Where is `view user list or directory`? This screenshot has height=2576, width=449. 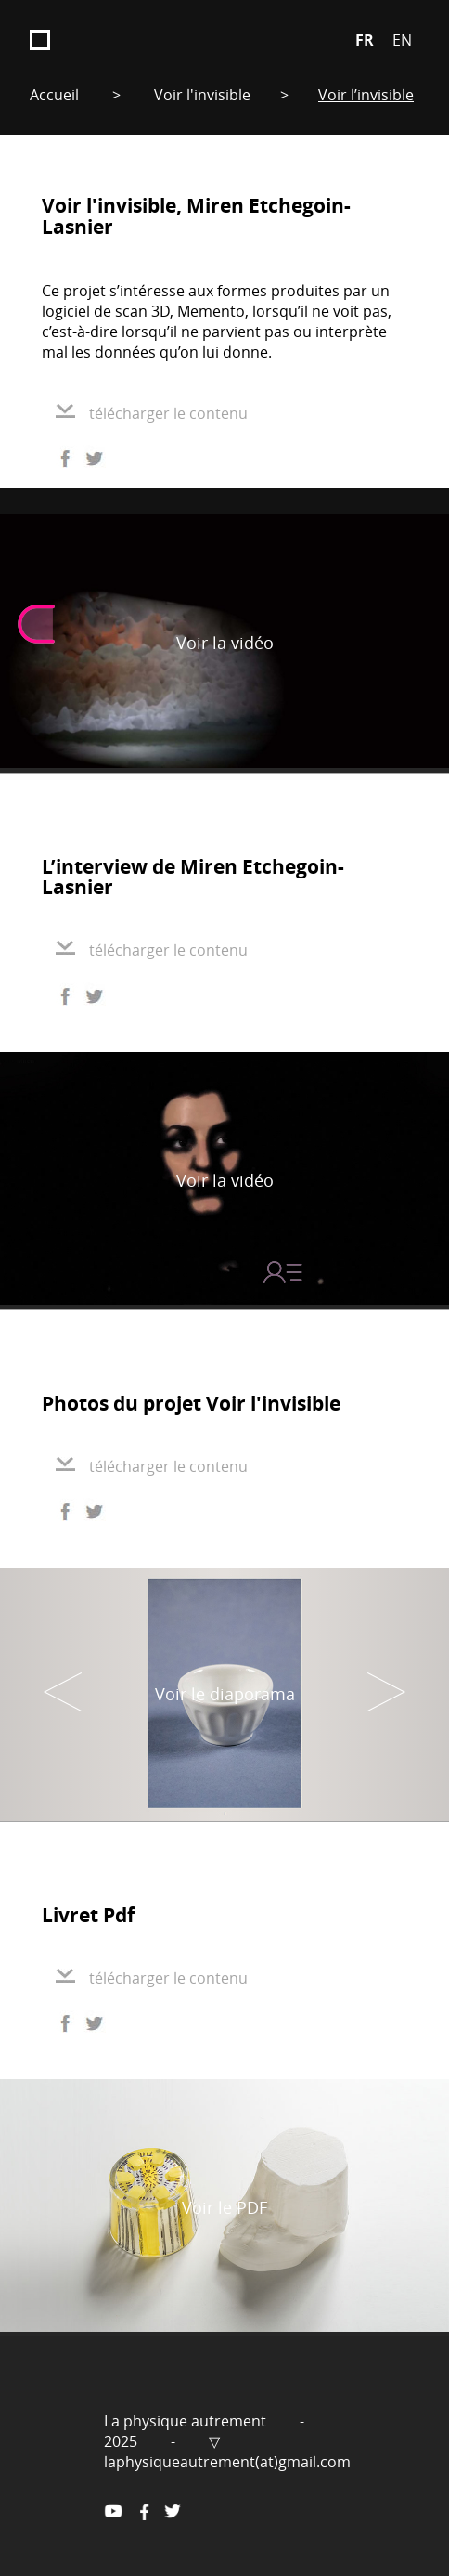
view user list or directory is located at coordinates (282, 1272).